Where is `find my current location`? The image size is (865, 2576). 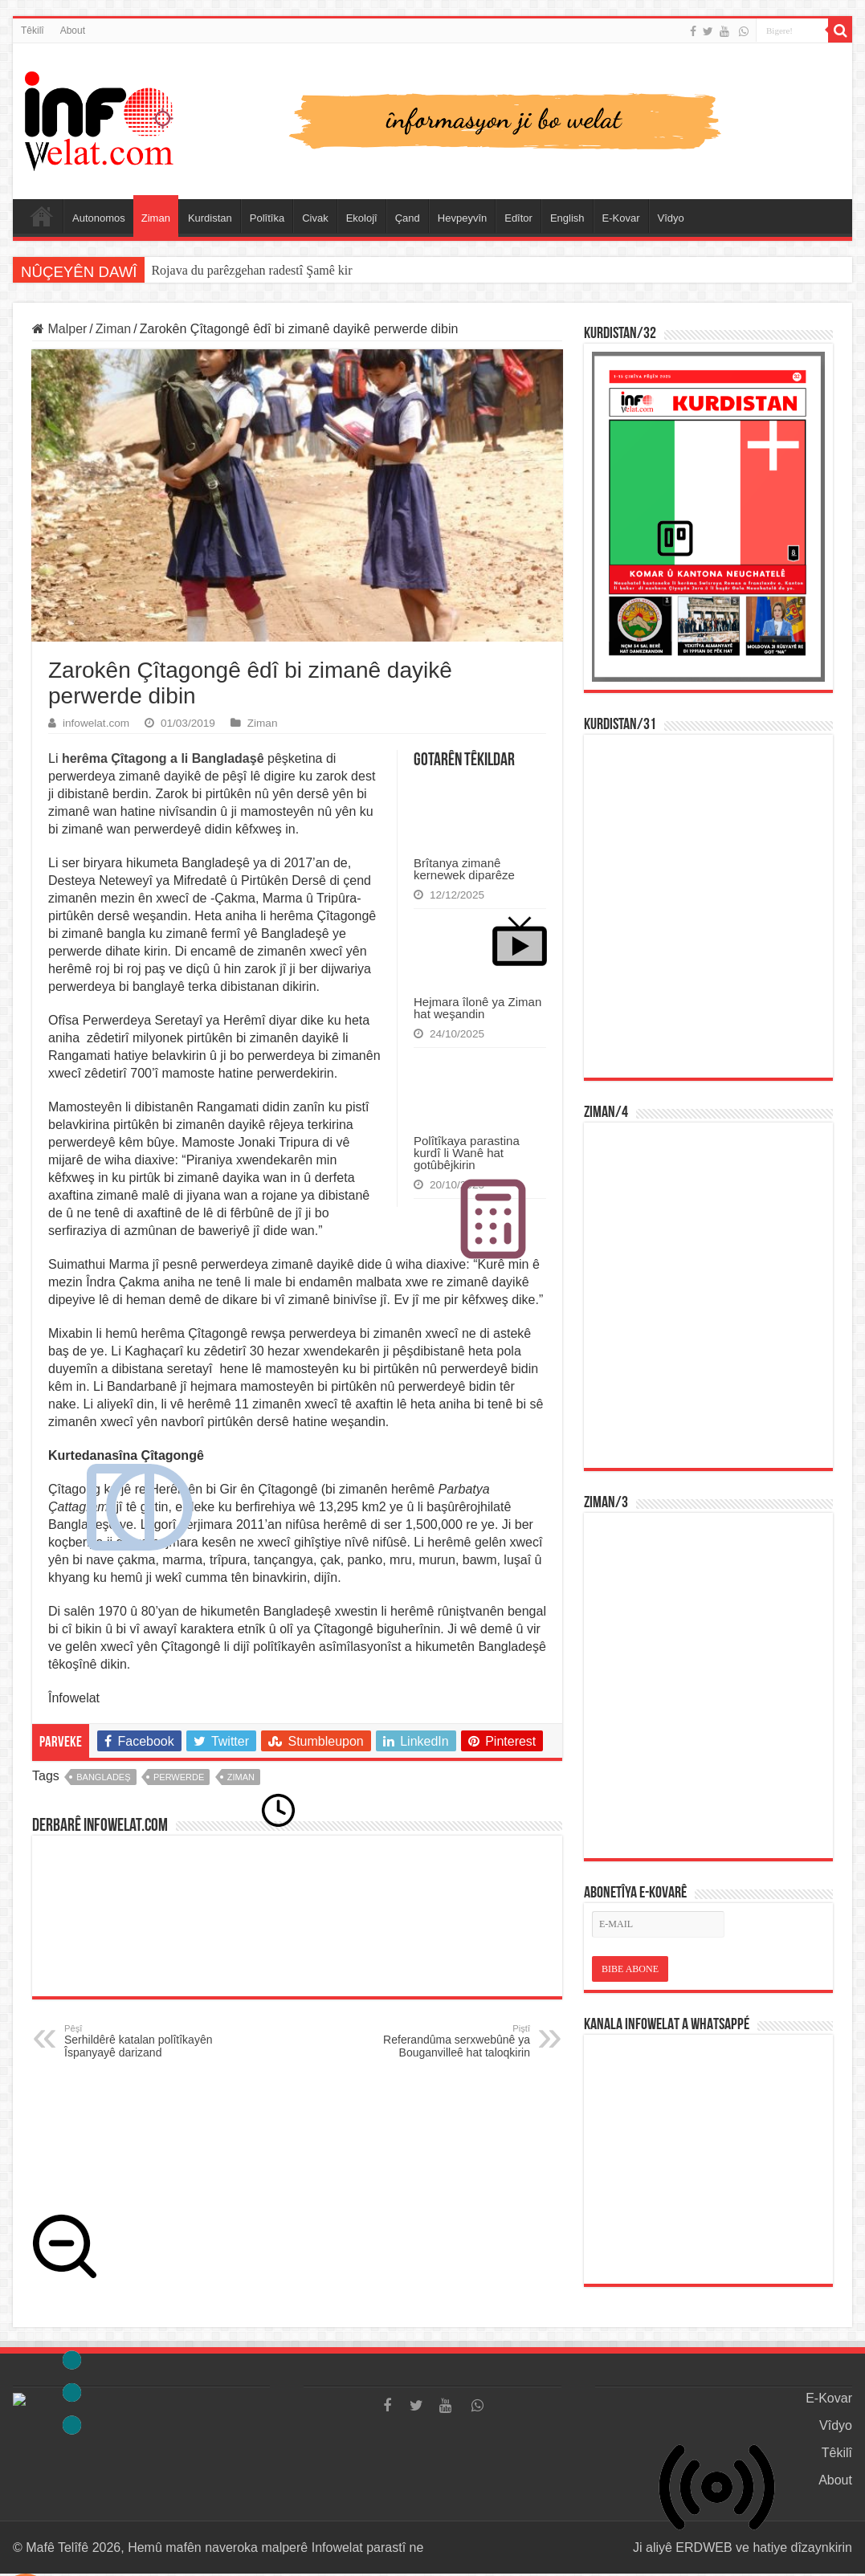 find my current location is located at coordinates (162, 118).